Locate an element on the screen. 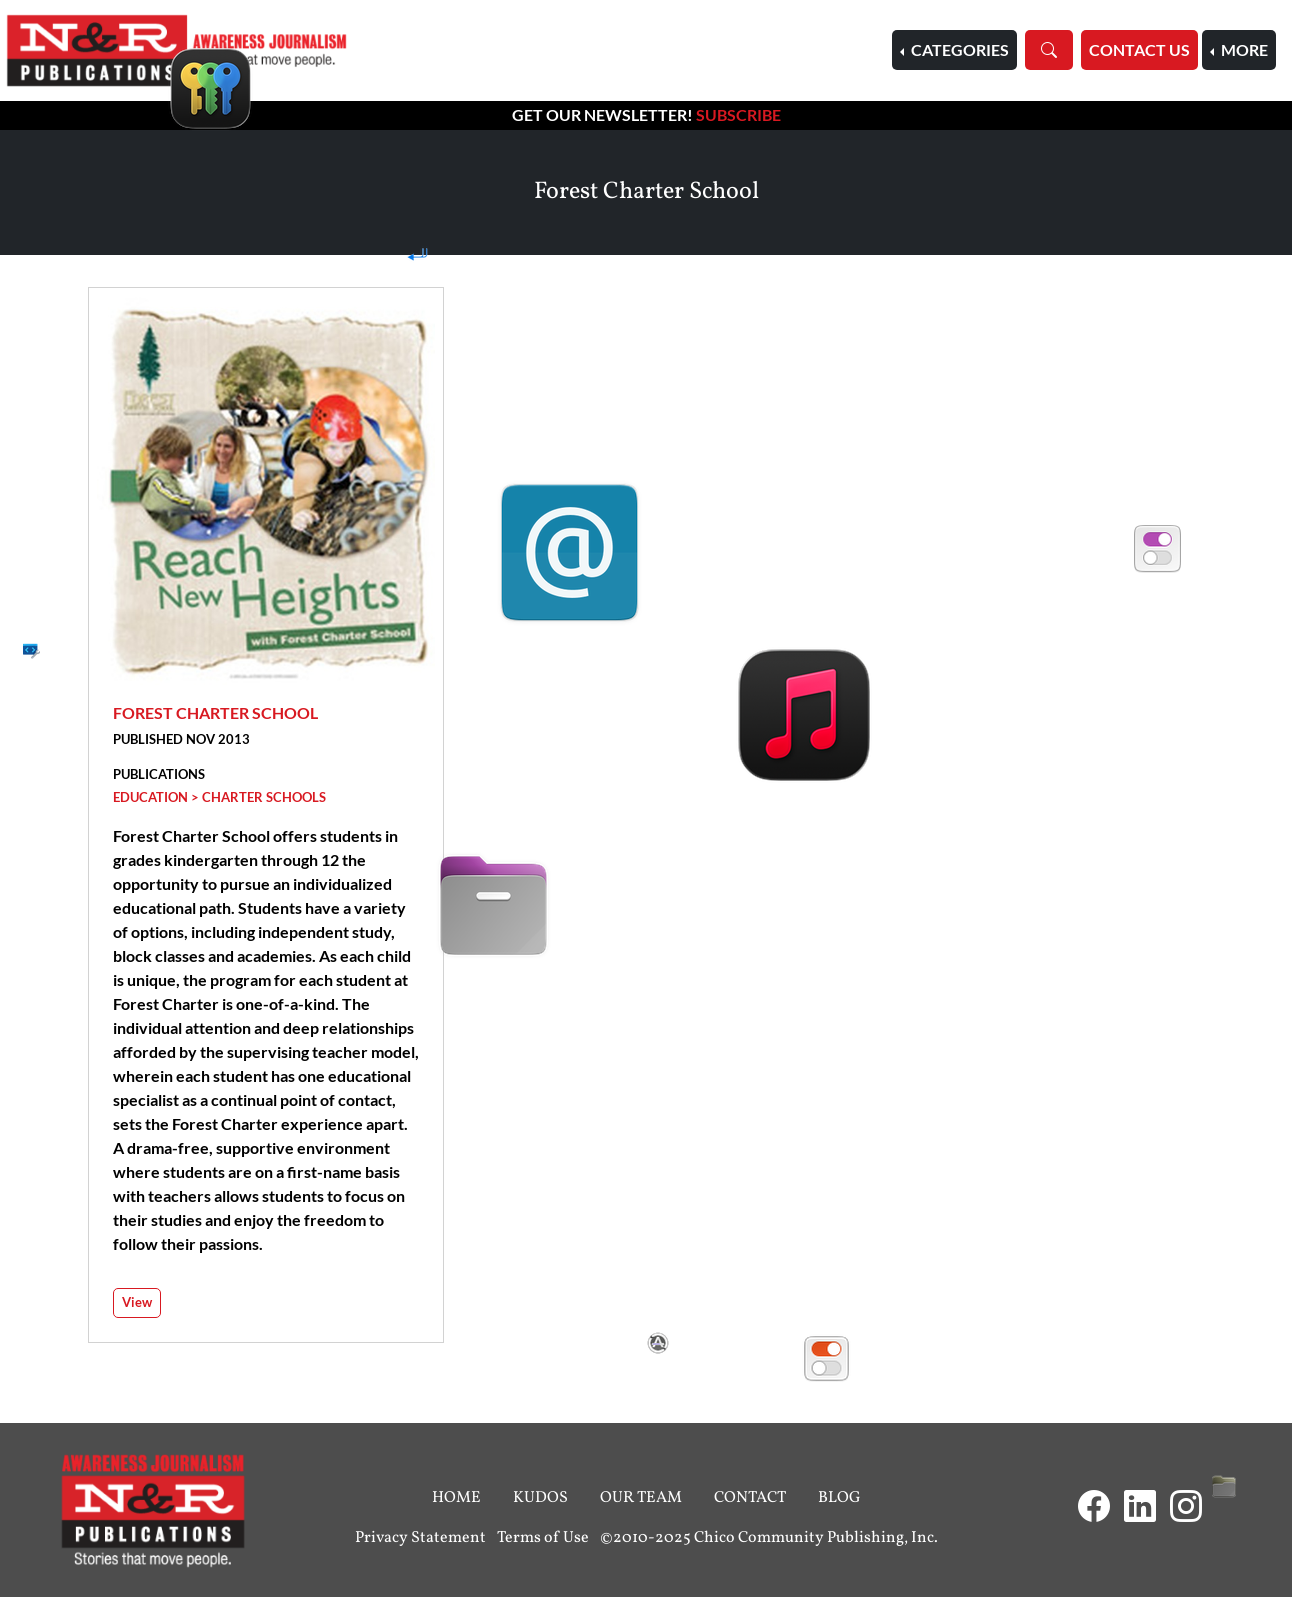 The height and width of the screenshot is (1597, 1292). open the software update manager is located at coordinates (658, 1343).